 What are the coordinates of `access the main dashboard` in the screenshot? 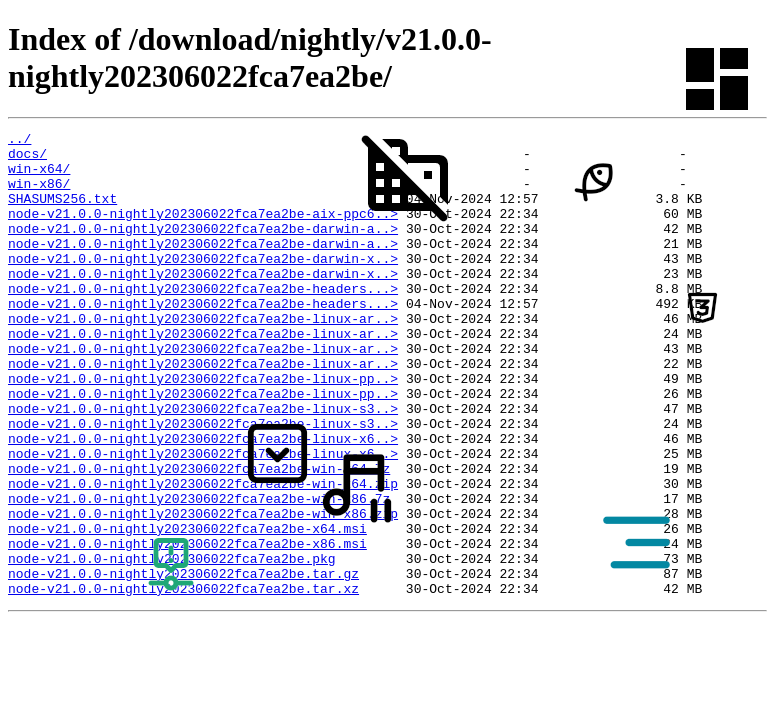 It's located at (717, 79).